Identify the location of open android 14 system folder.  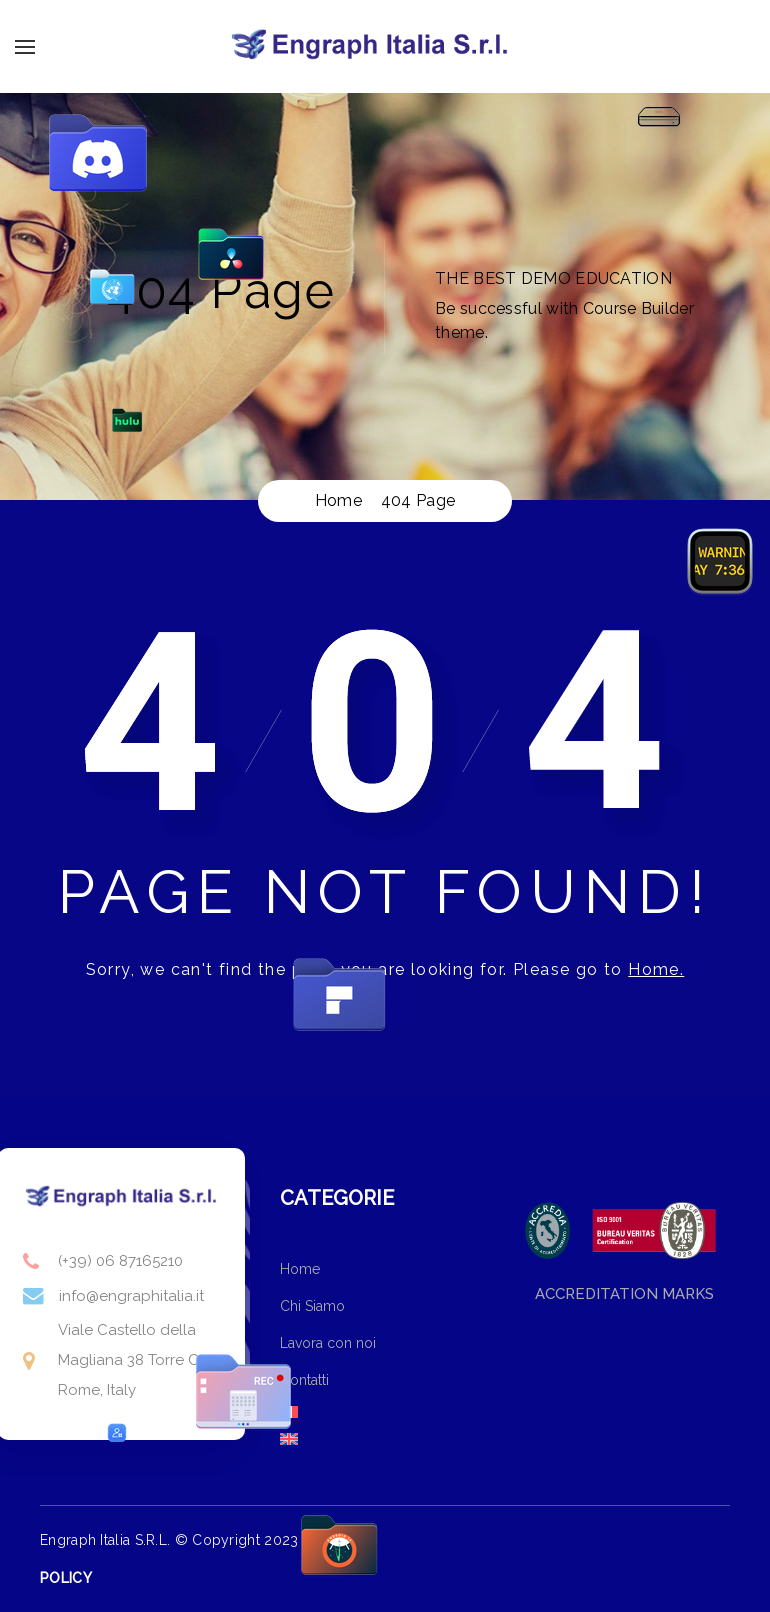
(339, 1547).